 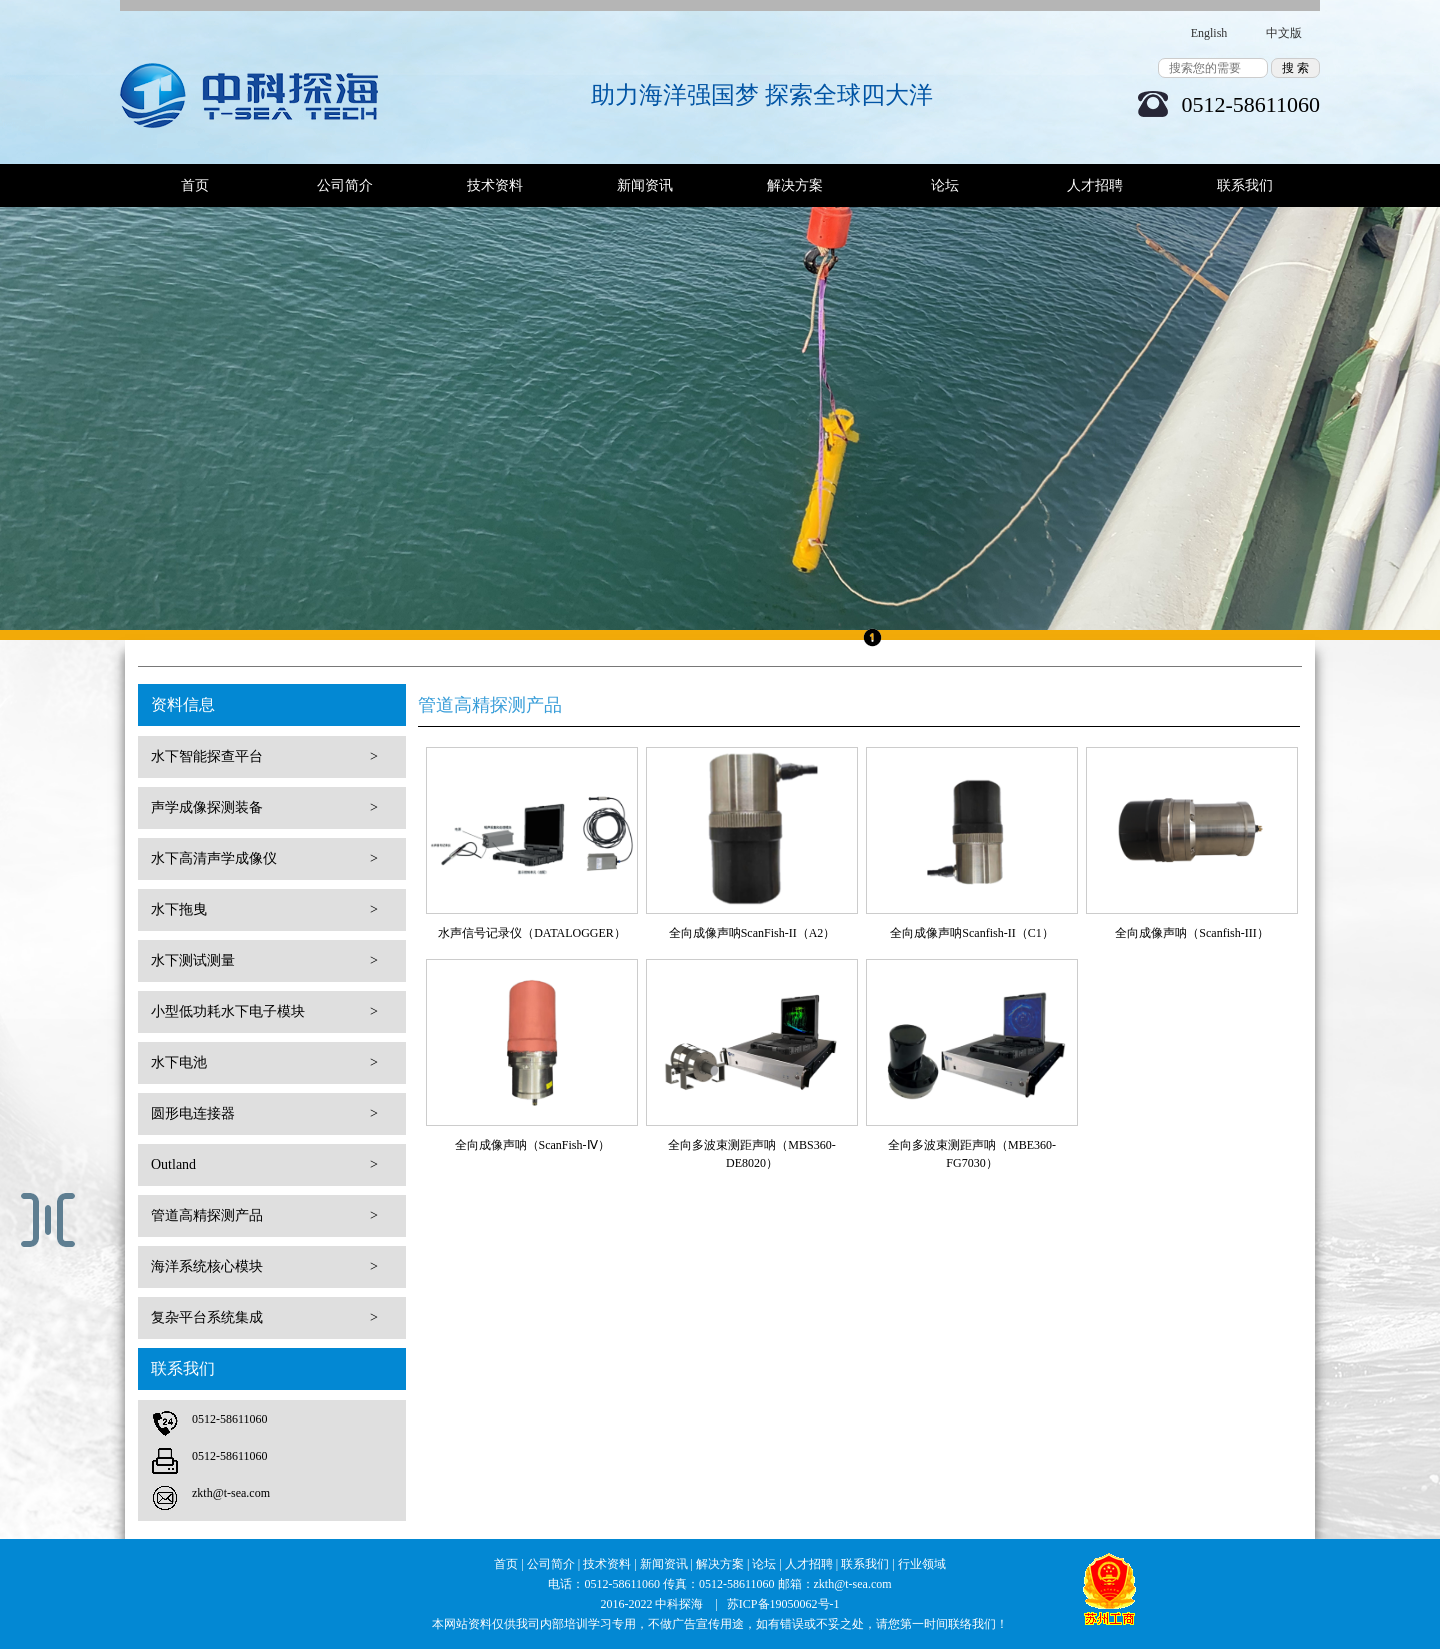 What do you see at coordinates (872, 637) in the screenshot?
I see `indicates the first step in a sequence or process` at bounding box center [872, 637].